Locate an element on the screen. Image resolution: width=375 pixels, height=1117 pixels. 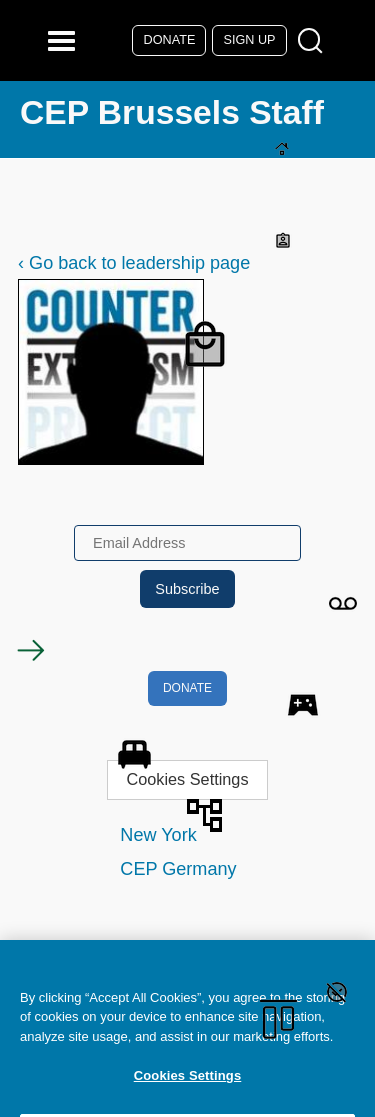
access home or housing services is located at coordinates (282, 149).